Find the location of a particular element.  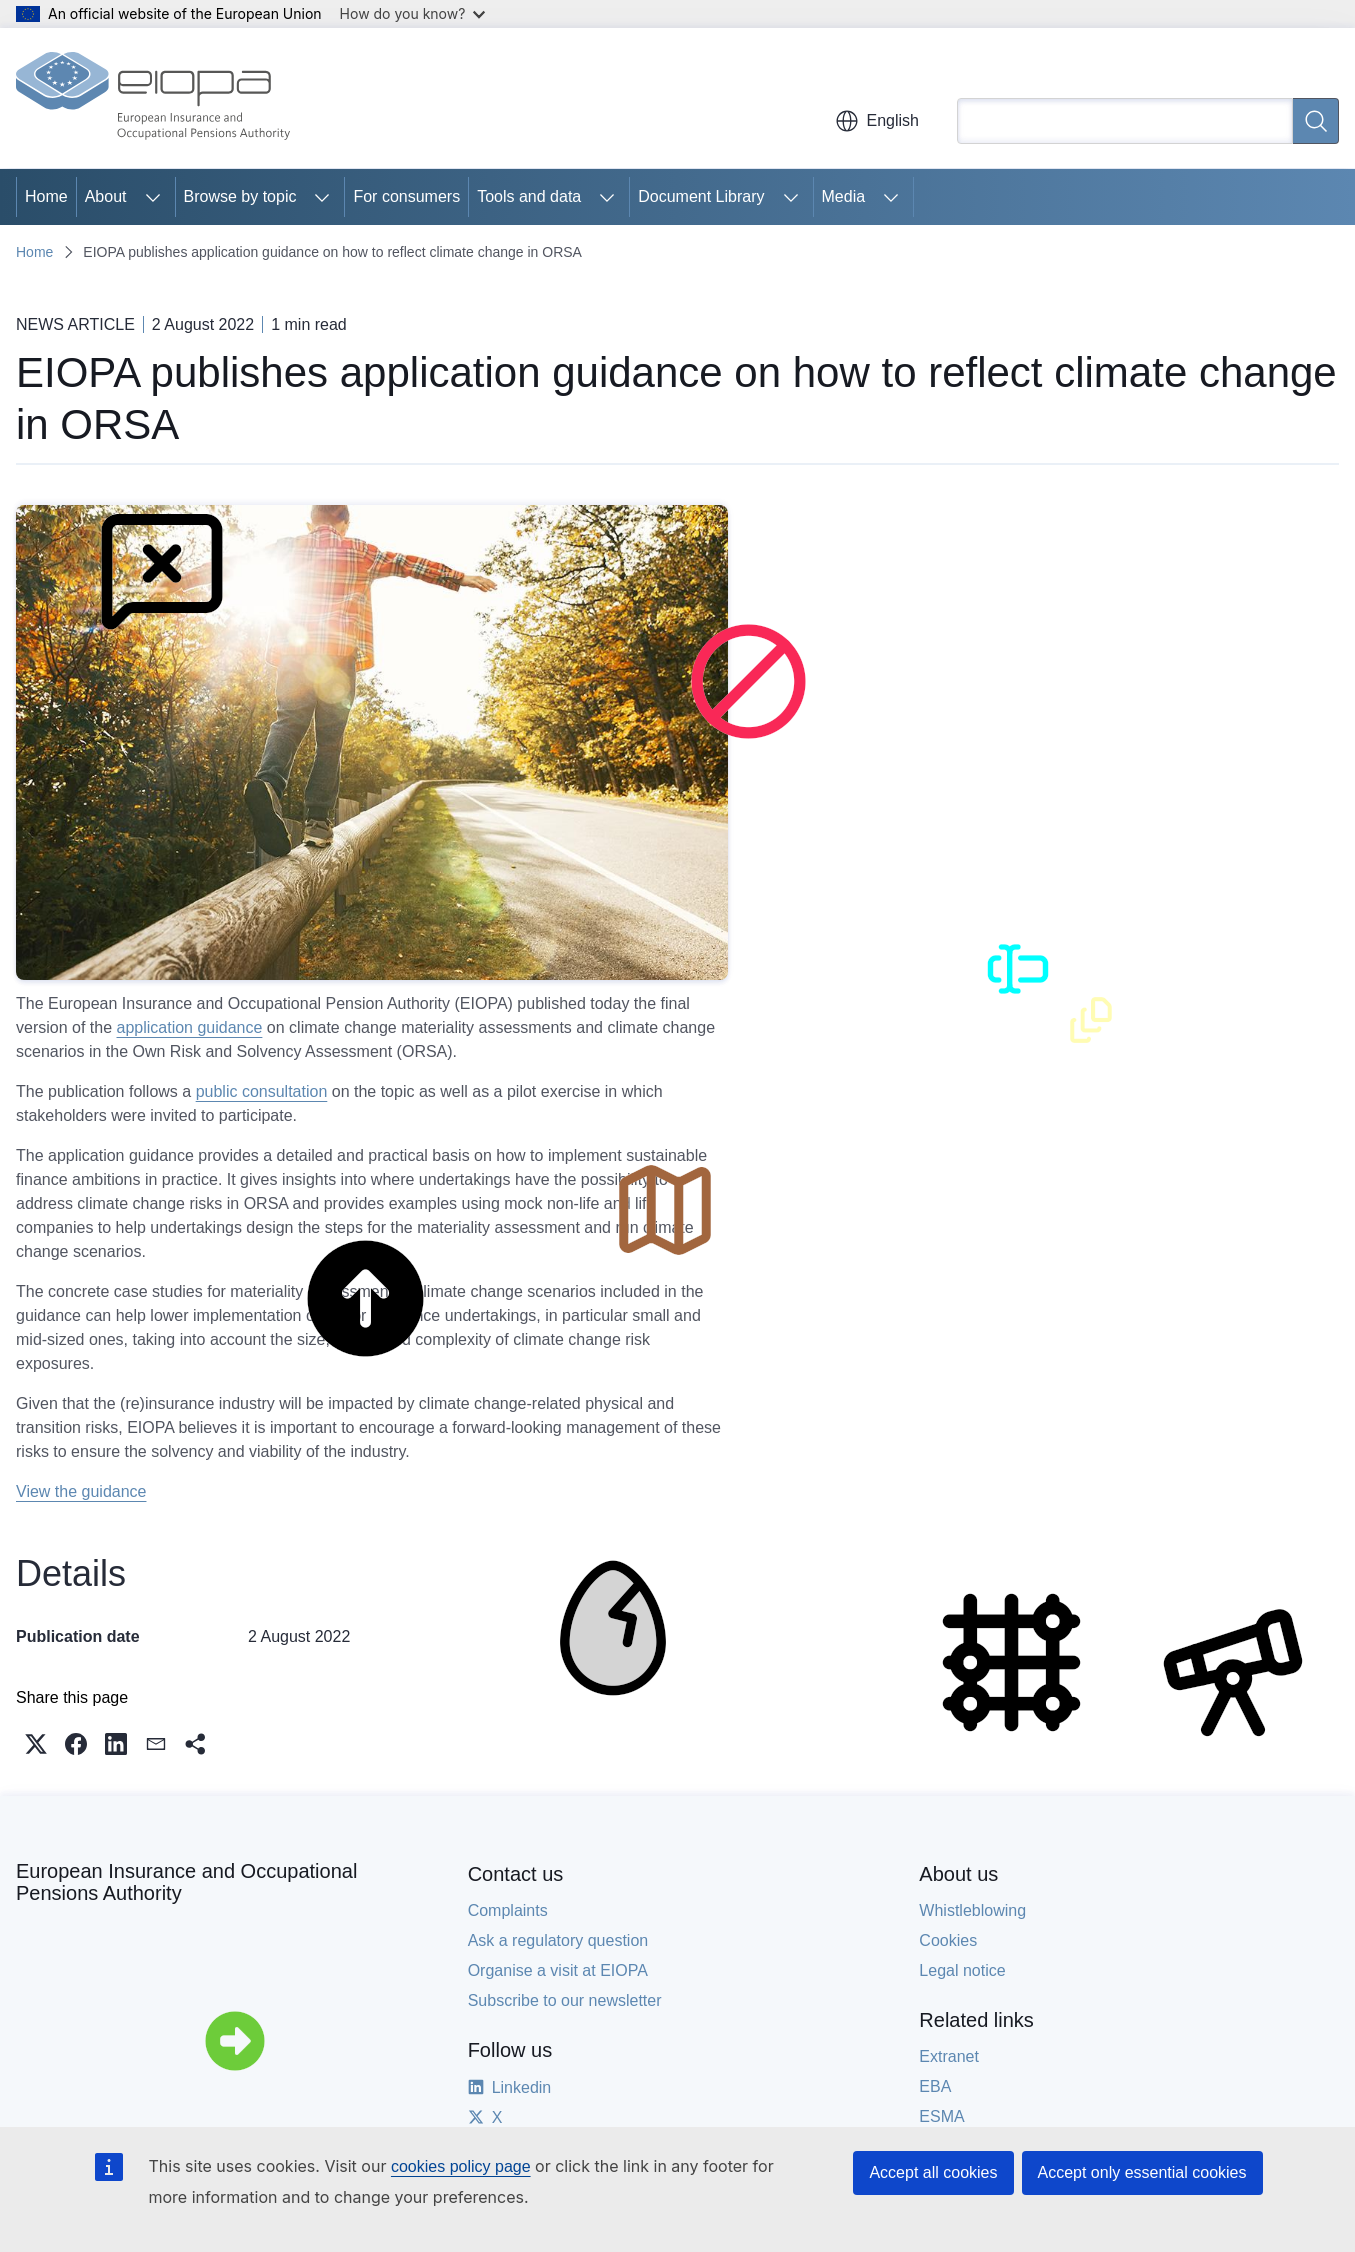

delete a message or conversation is located at coordinates (162, 569).